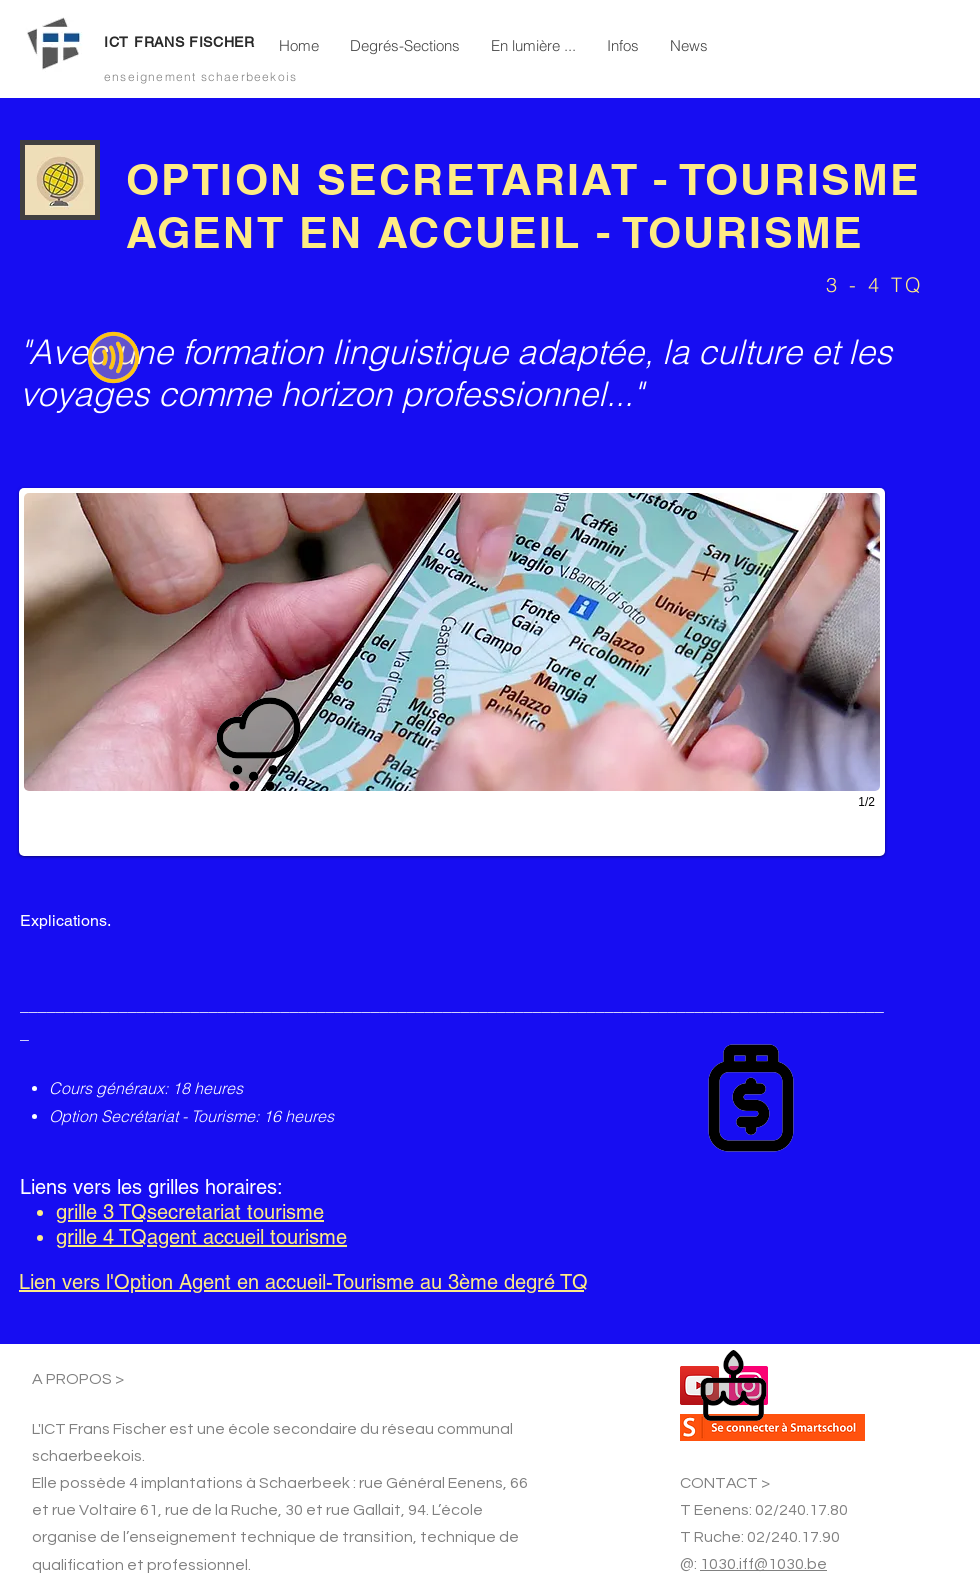  What do you see at coordinates (751, 1098) in the screenshot?
I see `send a tip or donation` at bounding box center [751, 1098].